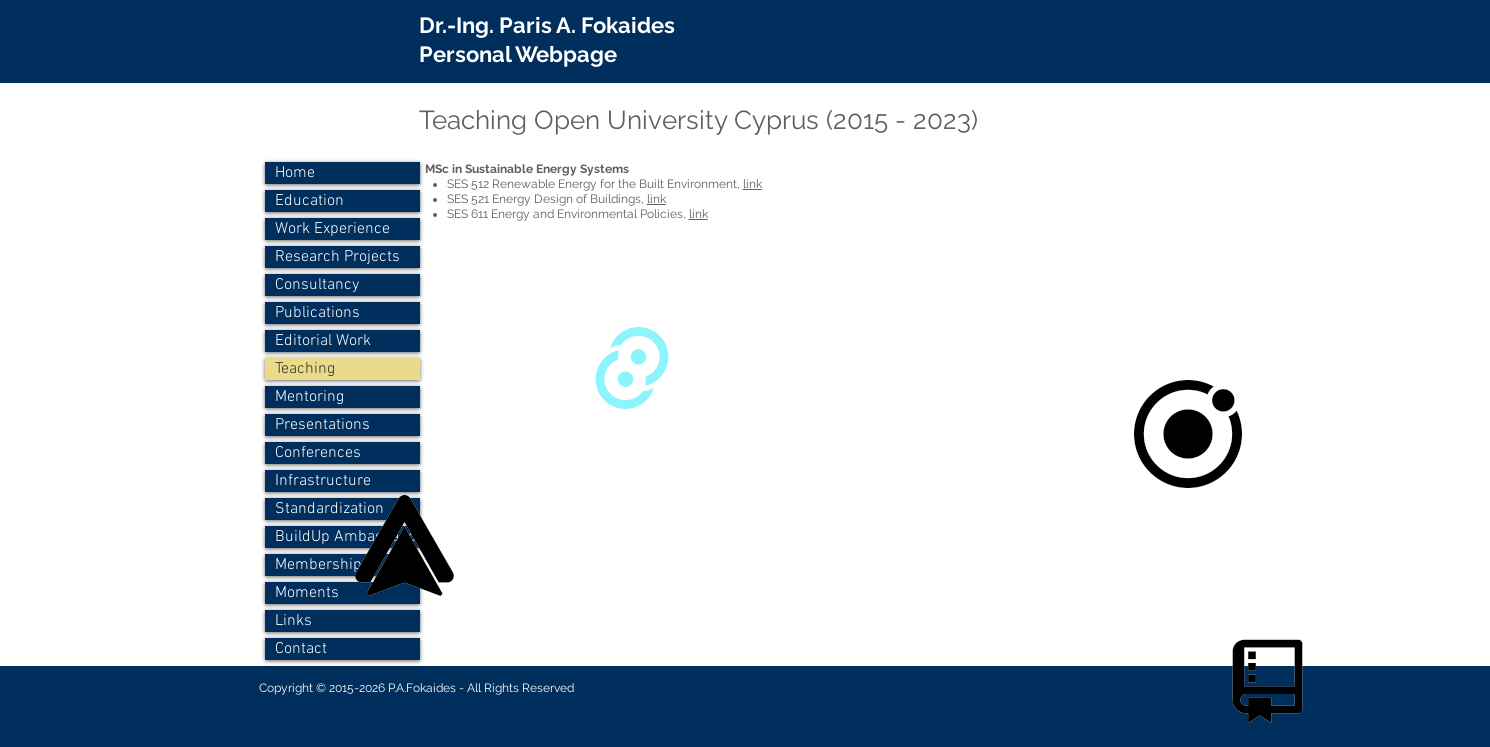  Describe the element at coordinates (404, 545) in the screenshot. I see `open android auto app` at that location.